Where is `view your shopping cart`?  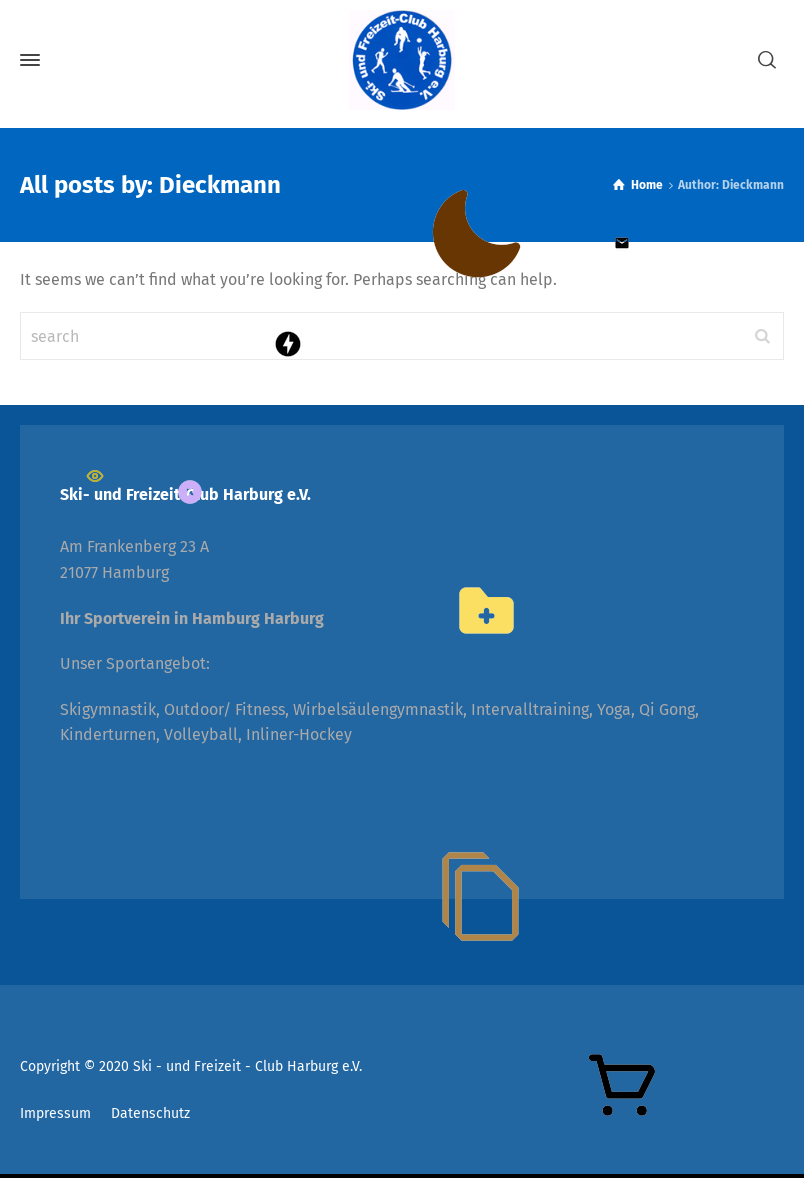 view your shopping cart is located at coordinates (623, 1085).